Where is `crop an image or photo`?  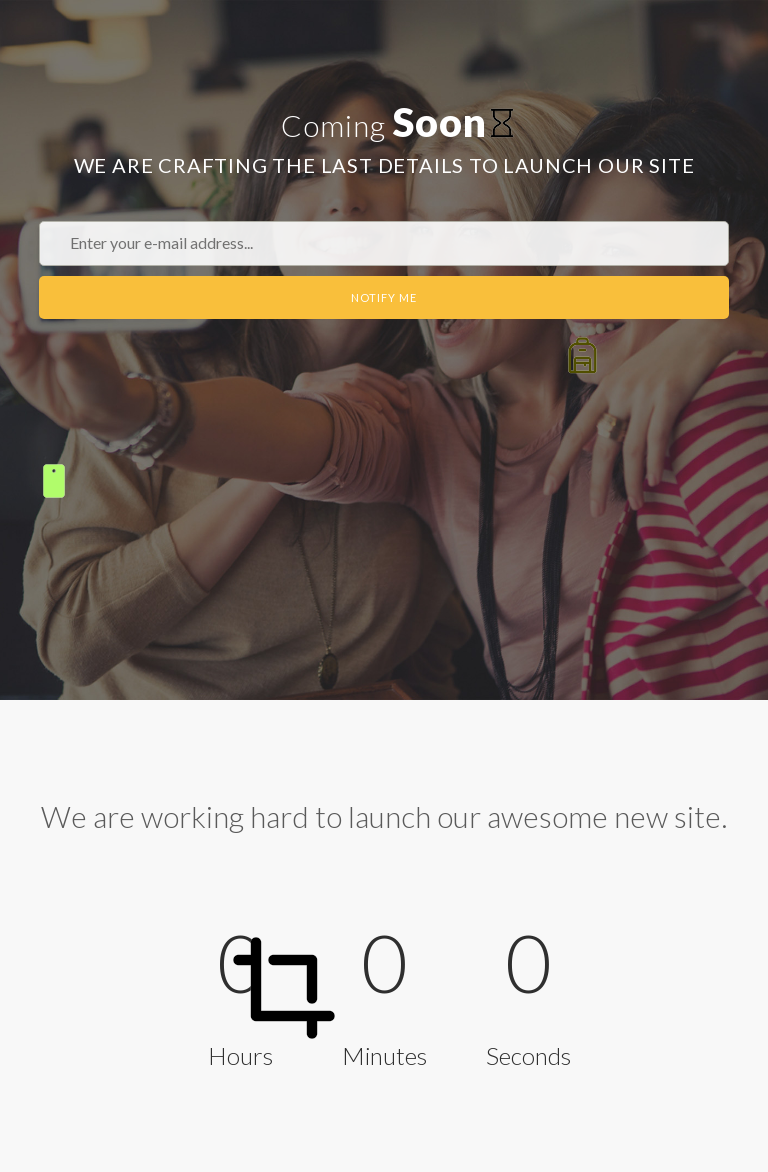 crop an image or photo is located at coordinates (284, 988).